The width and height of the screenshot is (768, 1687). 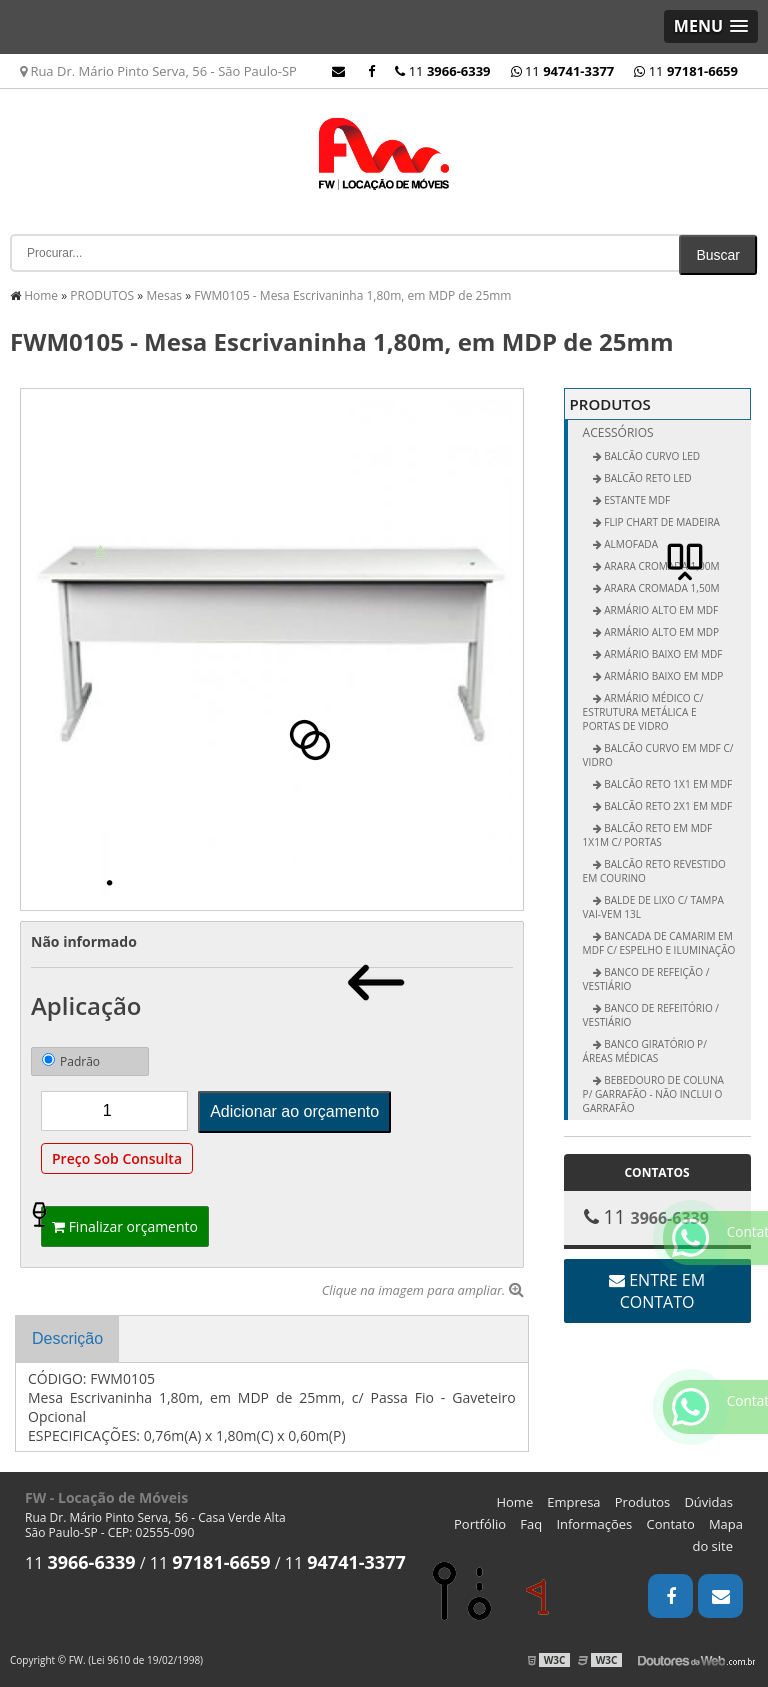 What do you see at coordinates (137, 860) in the screenshot?
I see `no signal or connection unavailable` at bounding box center [137, 860].